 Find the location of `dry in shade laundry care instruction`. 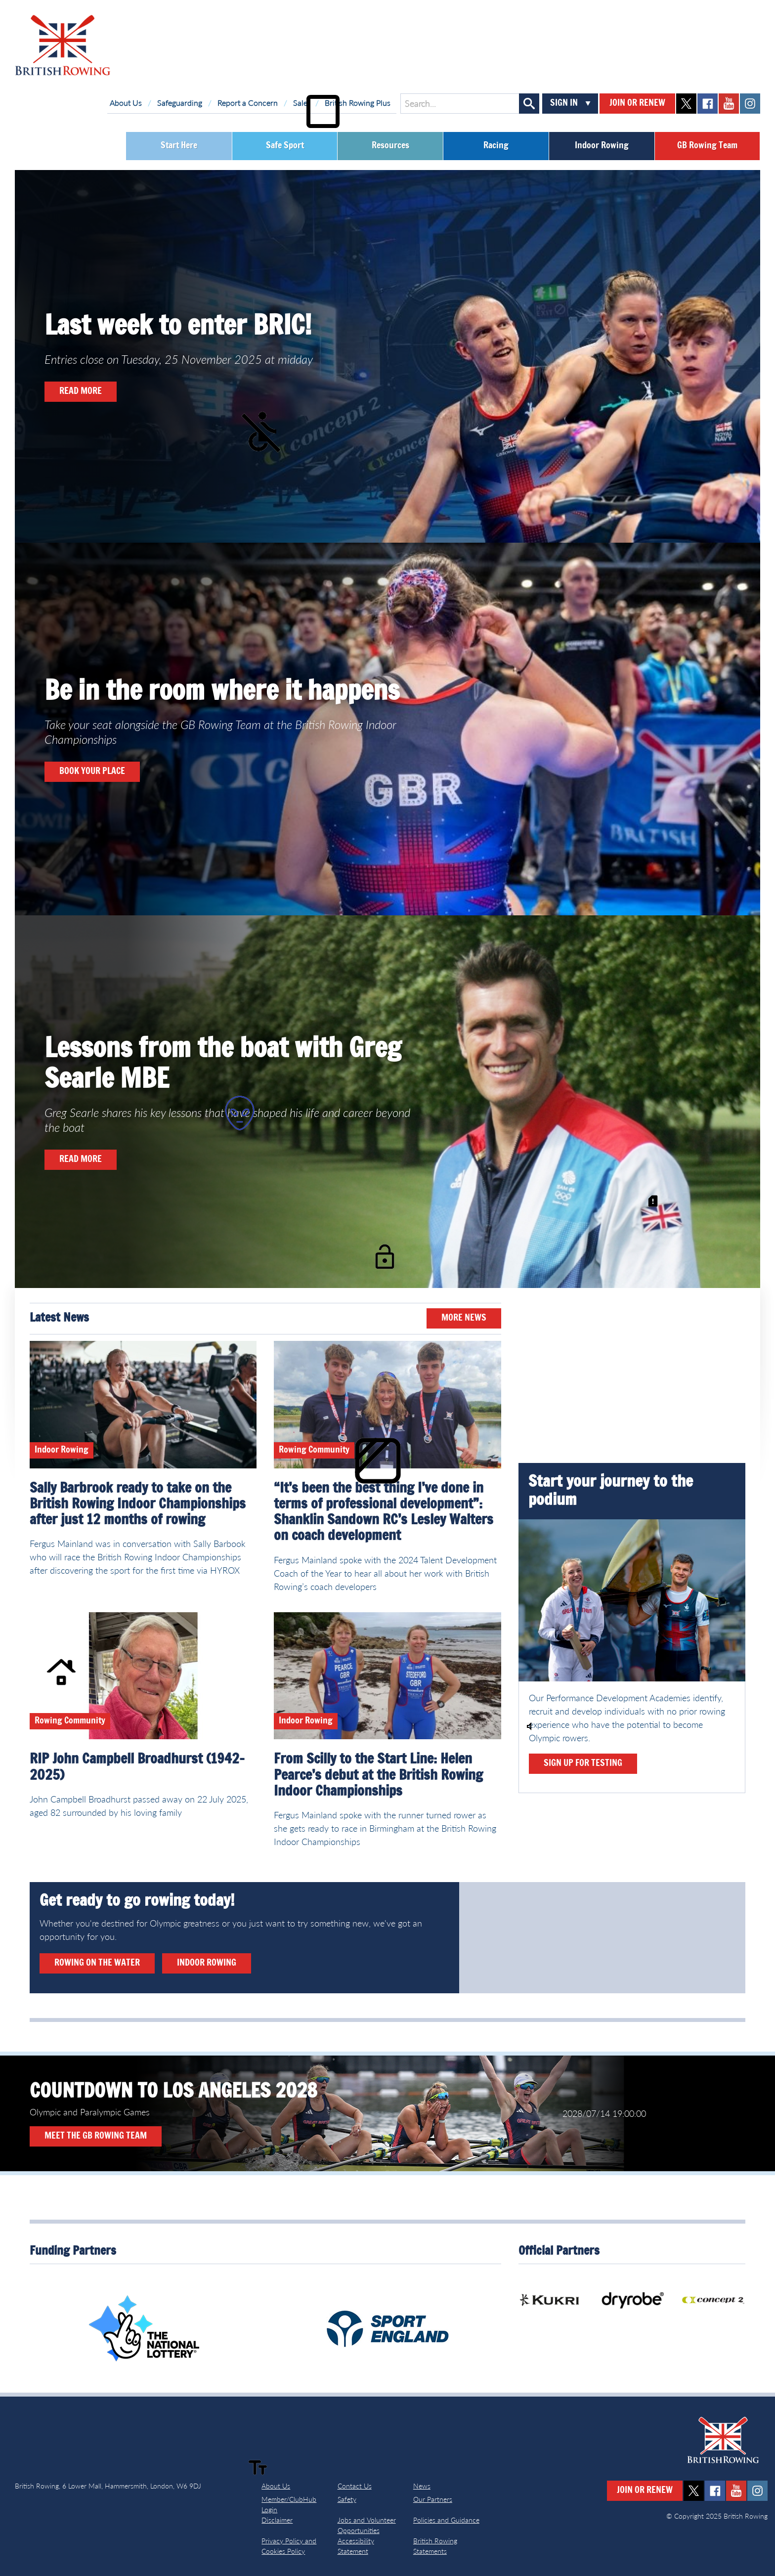

dry in shade laundry care instruction is located at coordinates (378, 1460).